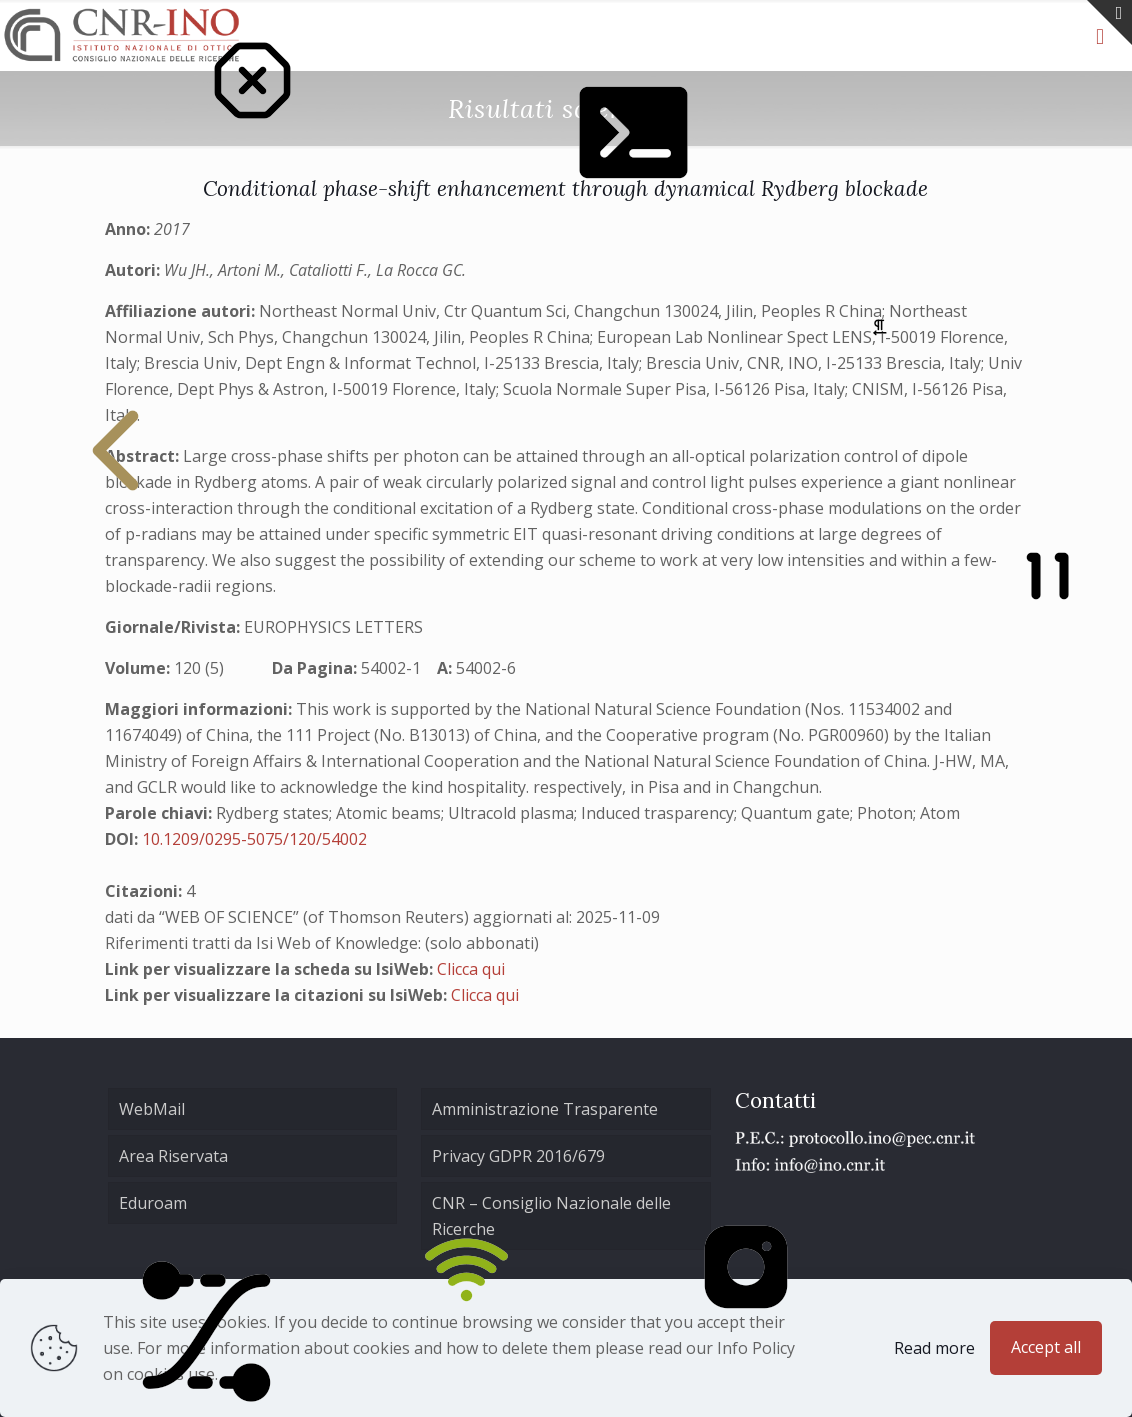 The image size is (1132, 1417). I want to click on open instagram app, so click(746, 1267).